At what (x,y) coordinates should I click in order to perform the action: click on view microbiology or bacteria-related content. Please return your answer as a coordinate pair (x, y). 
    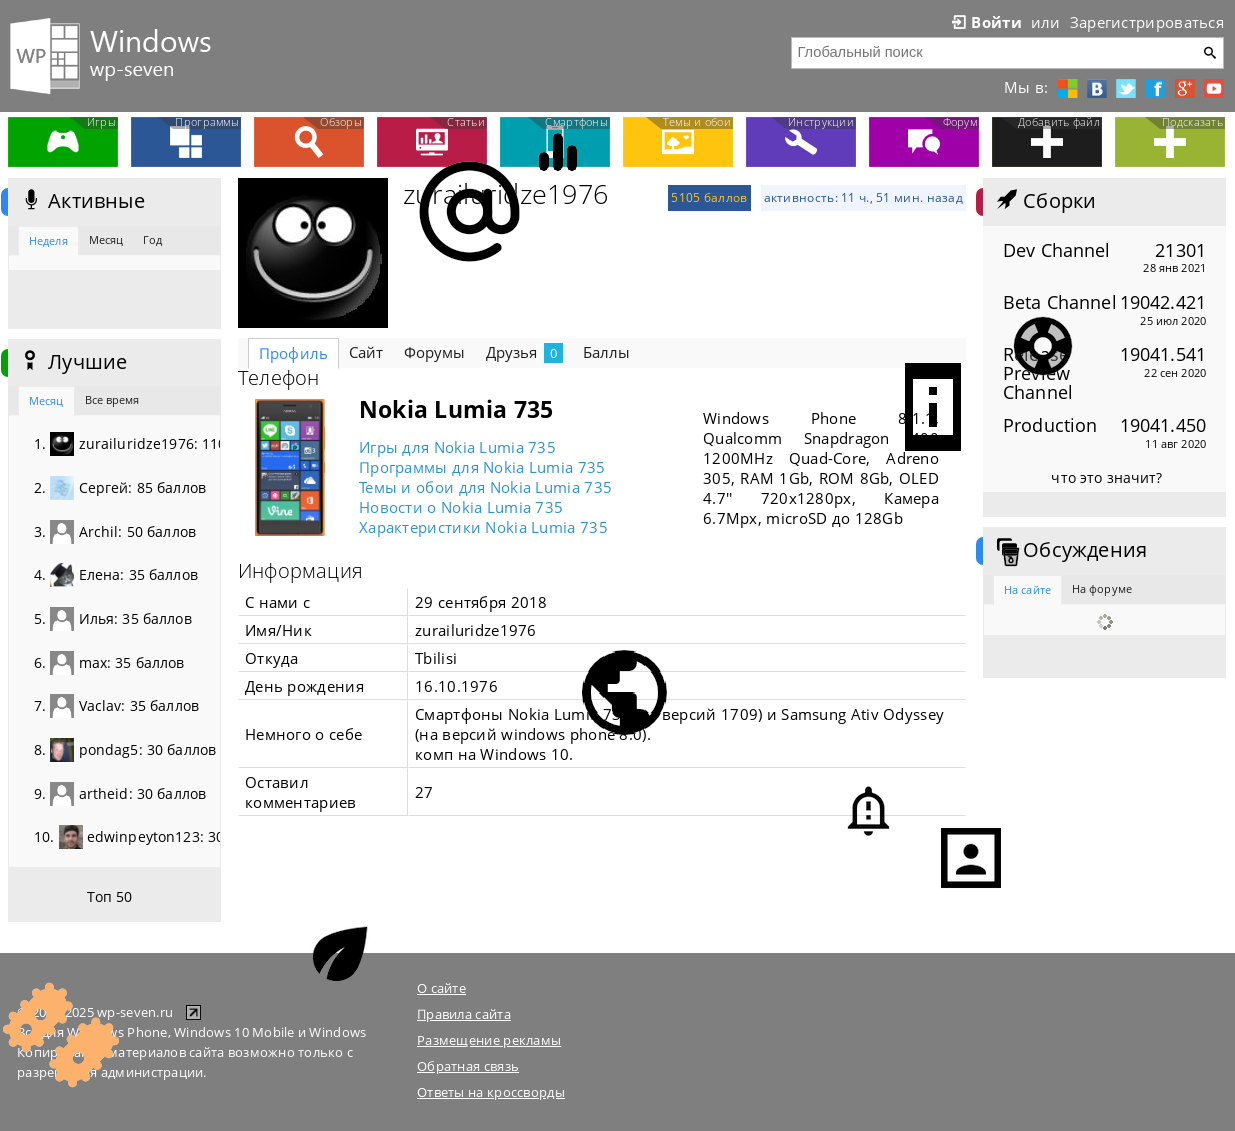
    Looking at the image, I should click on (61, 1035).